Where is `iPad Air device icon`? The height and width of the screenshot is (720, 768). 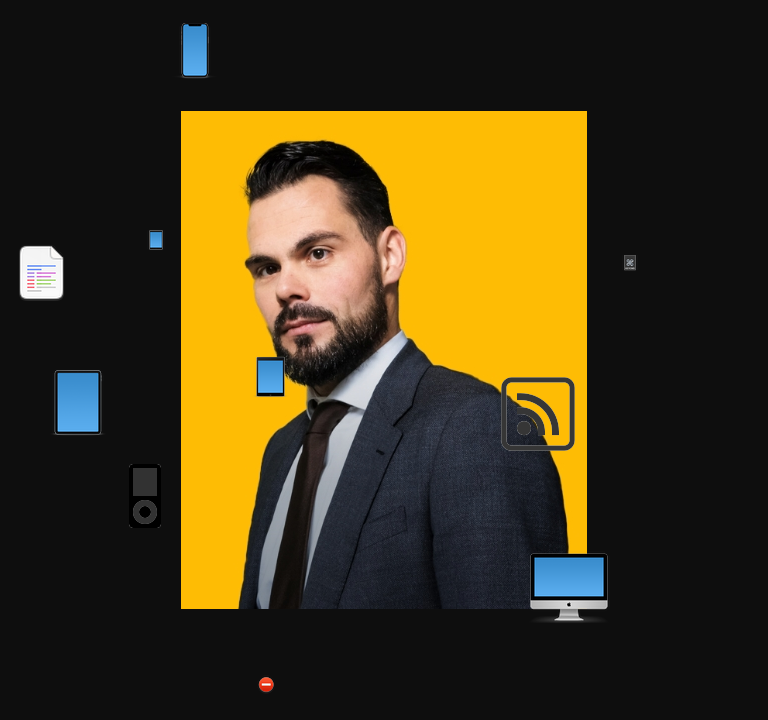
iPad Air device icon is located at coordinates (78, 403).